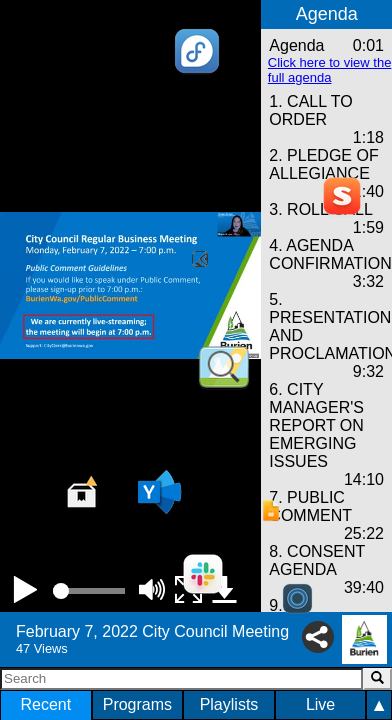 This screenshot has width=392, height=720. Describe the element at coordinates (203, 574) in the screenshot. I see `open Slack messaging app` at that location.